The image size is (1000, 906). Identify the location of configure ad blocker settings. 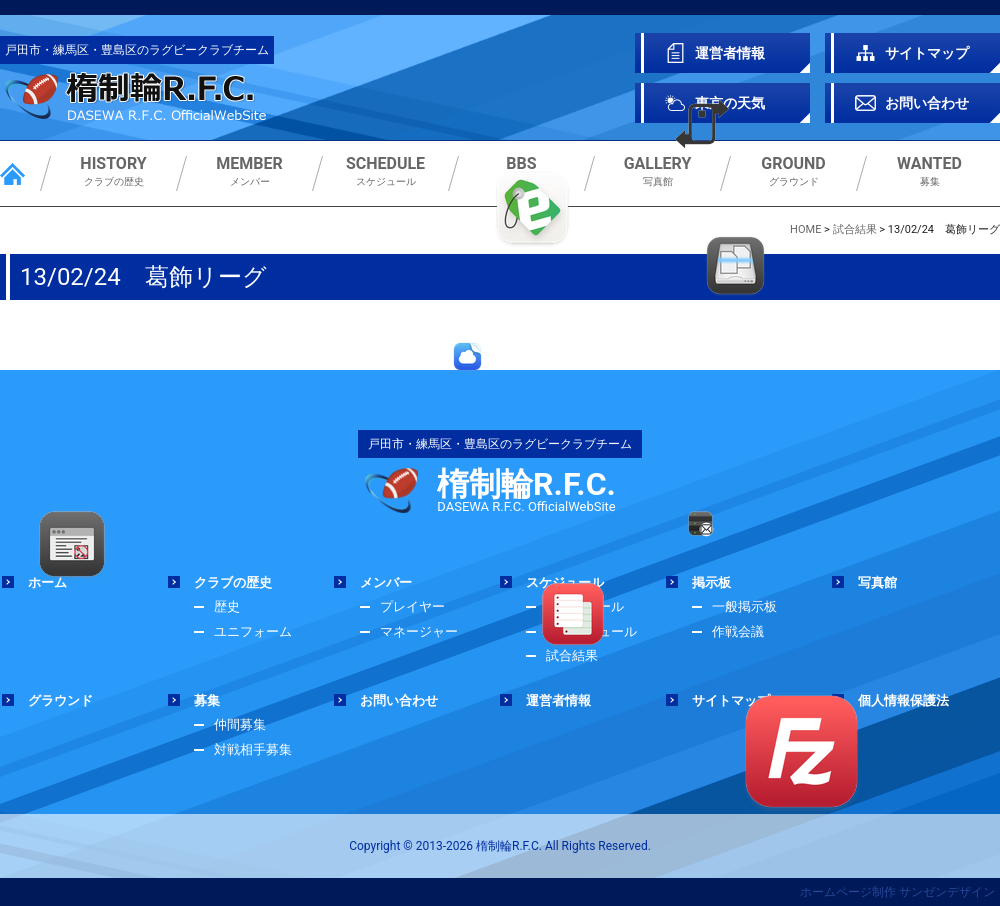
(72, 544).